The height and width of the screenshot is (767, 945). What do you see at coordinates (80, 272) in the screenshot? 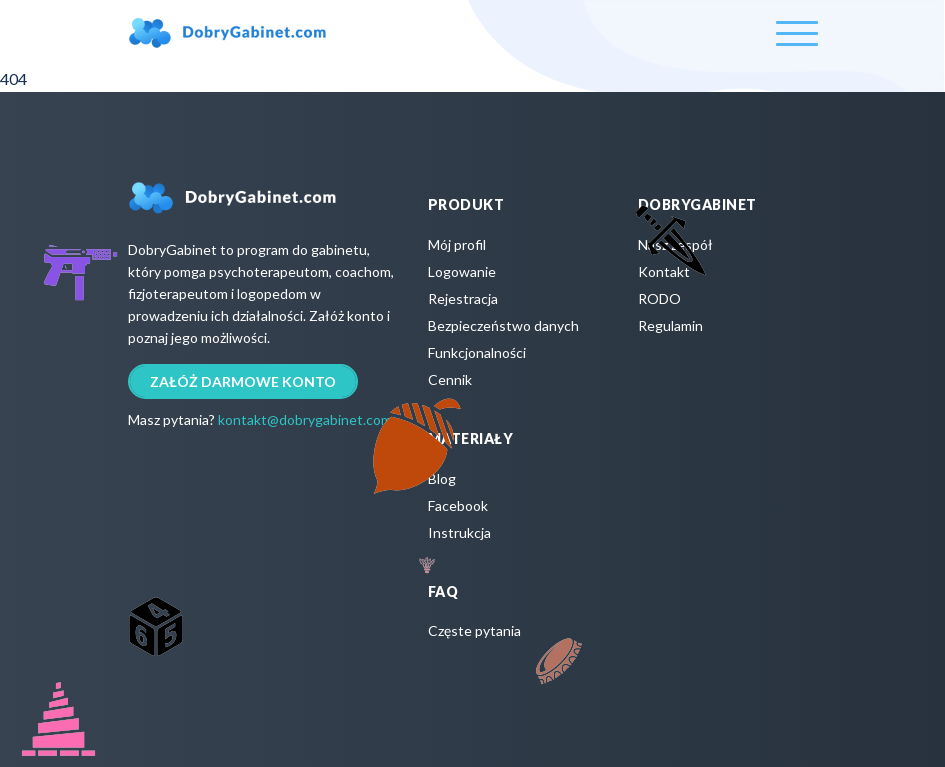
I see `select tec-9 weapon in game inventory` at bounding box center [80, 272].